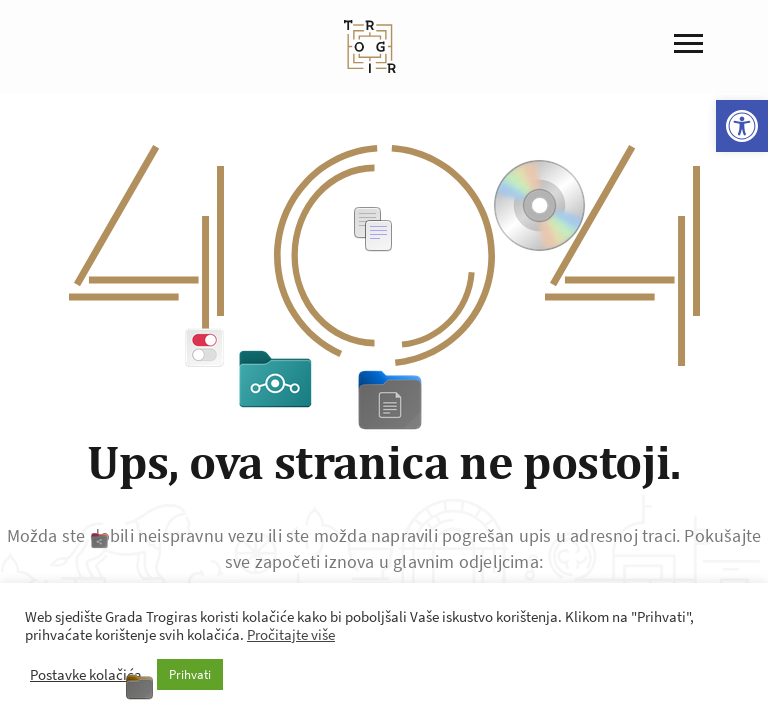 Image resolution: width=768 pixels, height=720 pixels. Describe the element at coordinates (390, 400) in the screenshot. I see `open your documents folder` at that location.